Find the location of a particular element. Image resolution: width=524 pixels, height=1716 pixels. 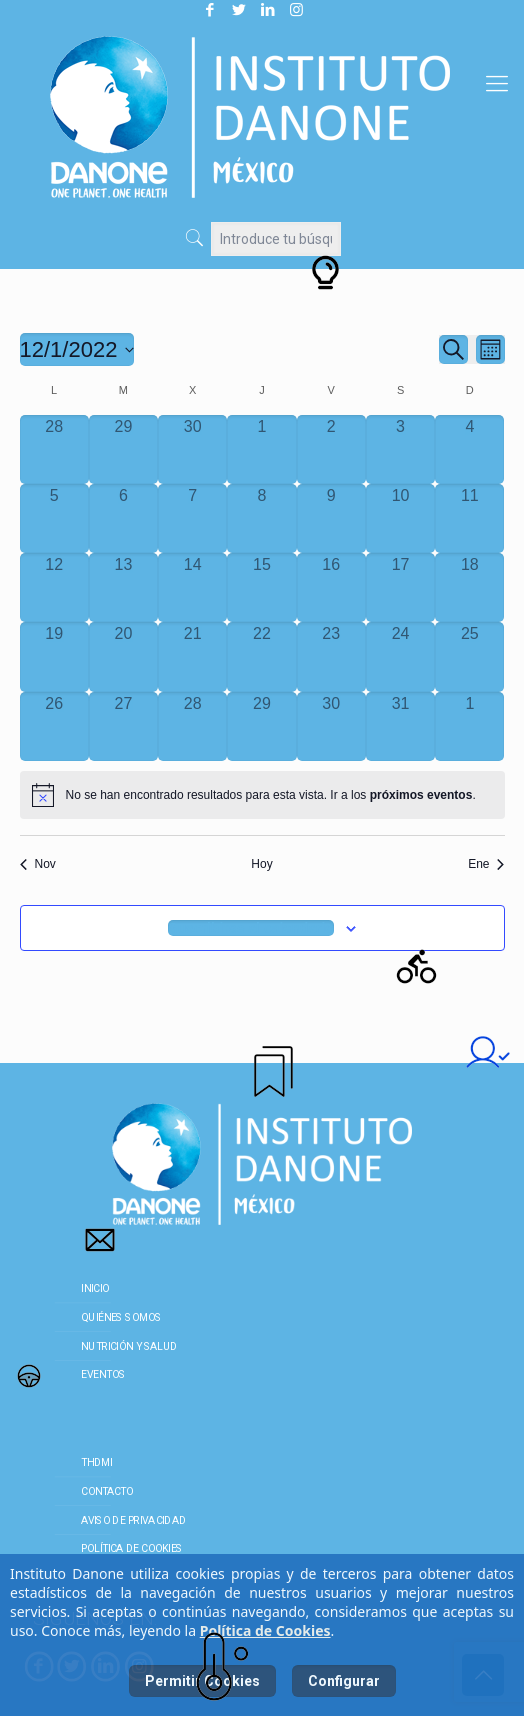

access bike-related features or cycling mode is located at coordinates (416, 966).